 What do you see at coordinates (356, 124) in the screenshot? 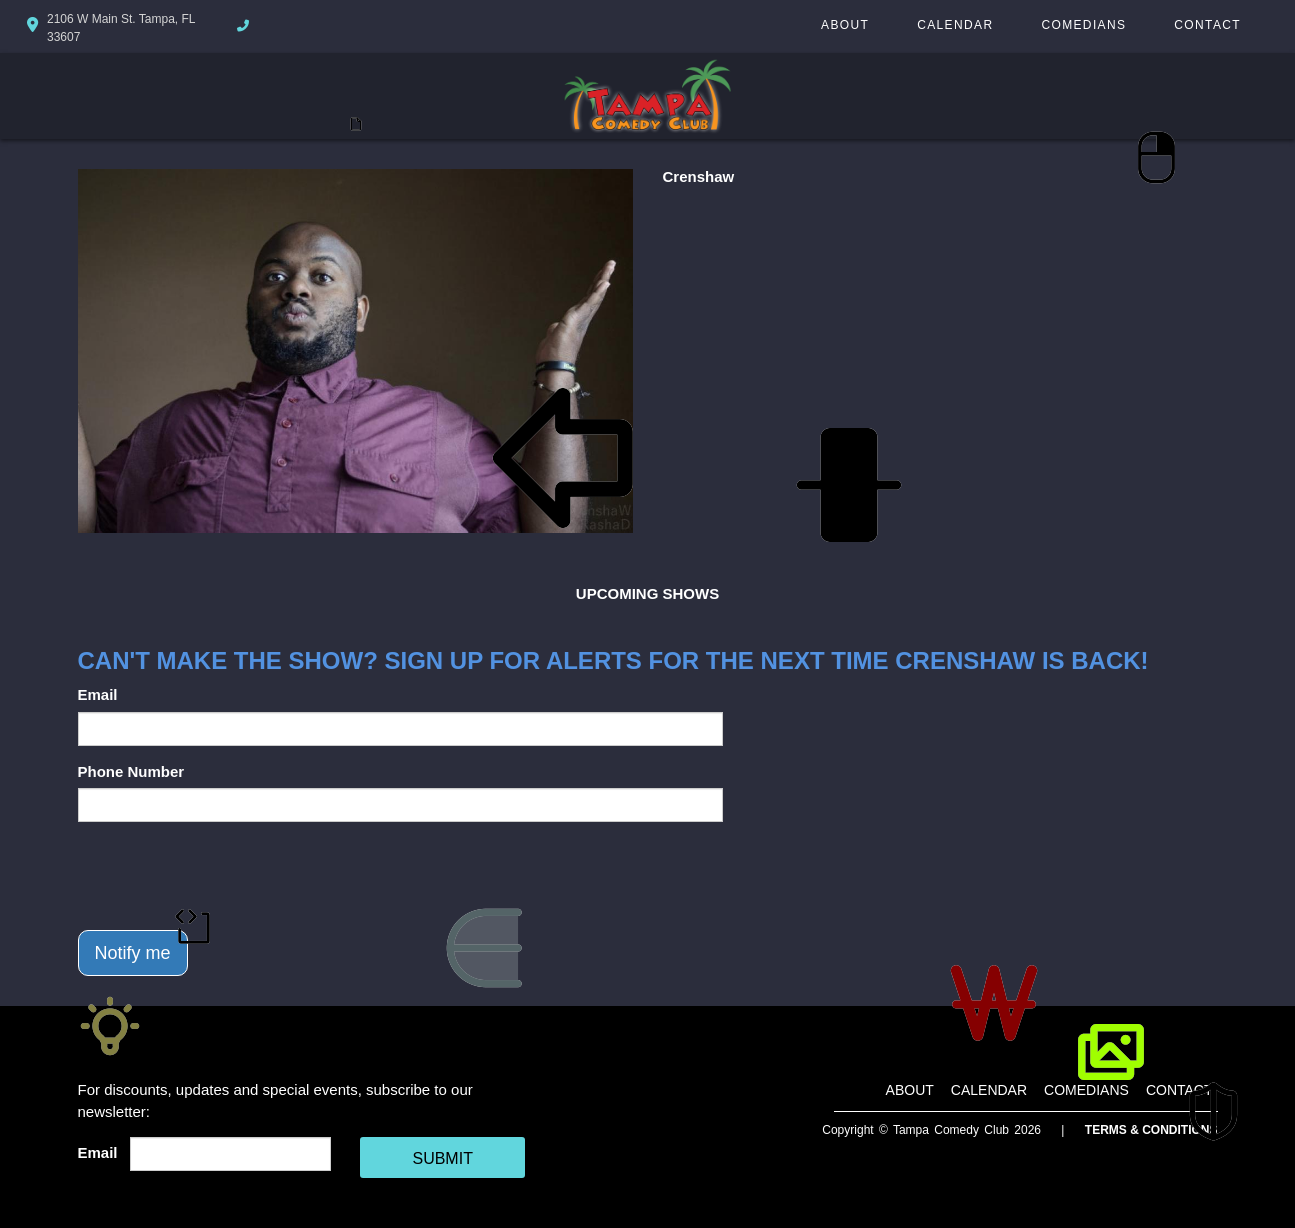
I see `view or open a file` at bounding box center [356, 124].